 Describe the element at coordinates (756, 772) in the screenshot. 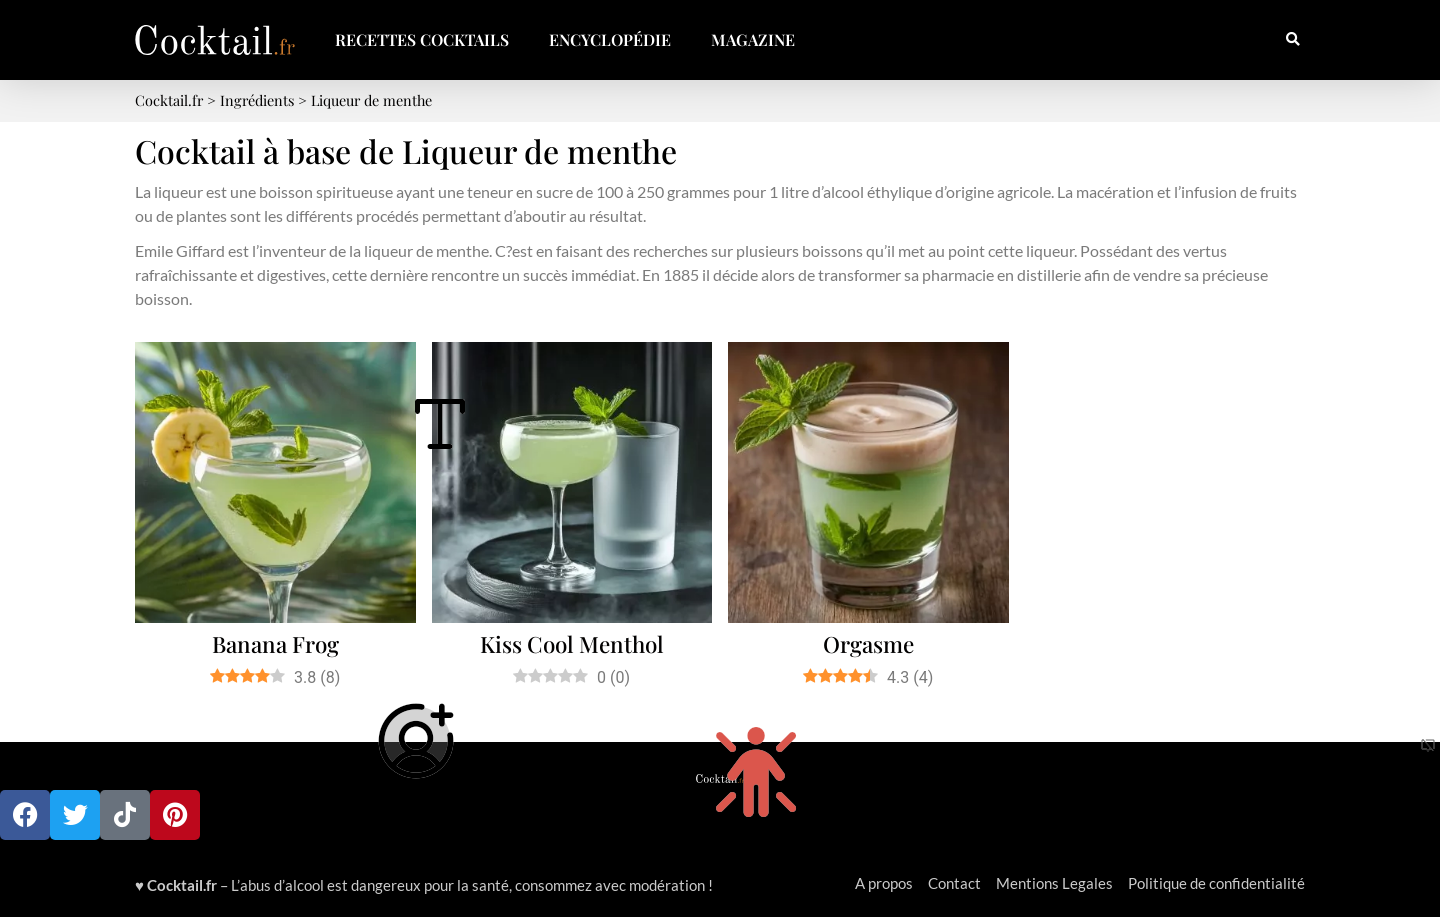

I see `view user presence or active status` at that location.